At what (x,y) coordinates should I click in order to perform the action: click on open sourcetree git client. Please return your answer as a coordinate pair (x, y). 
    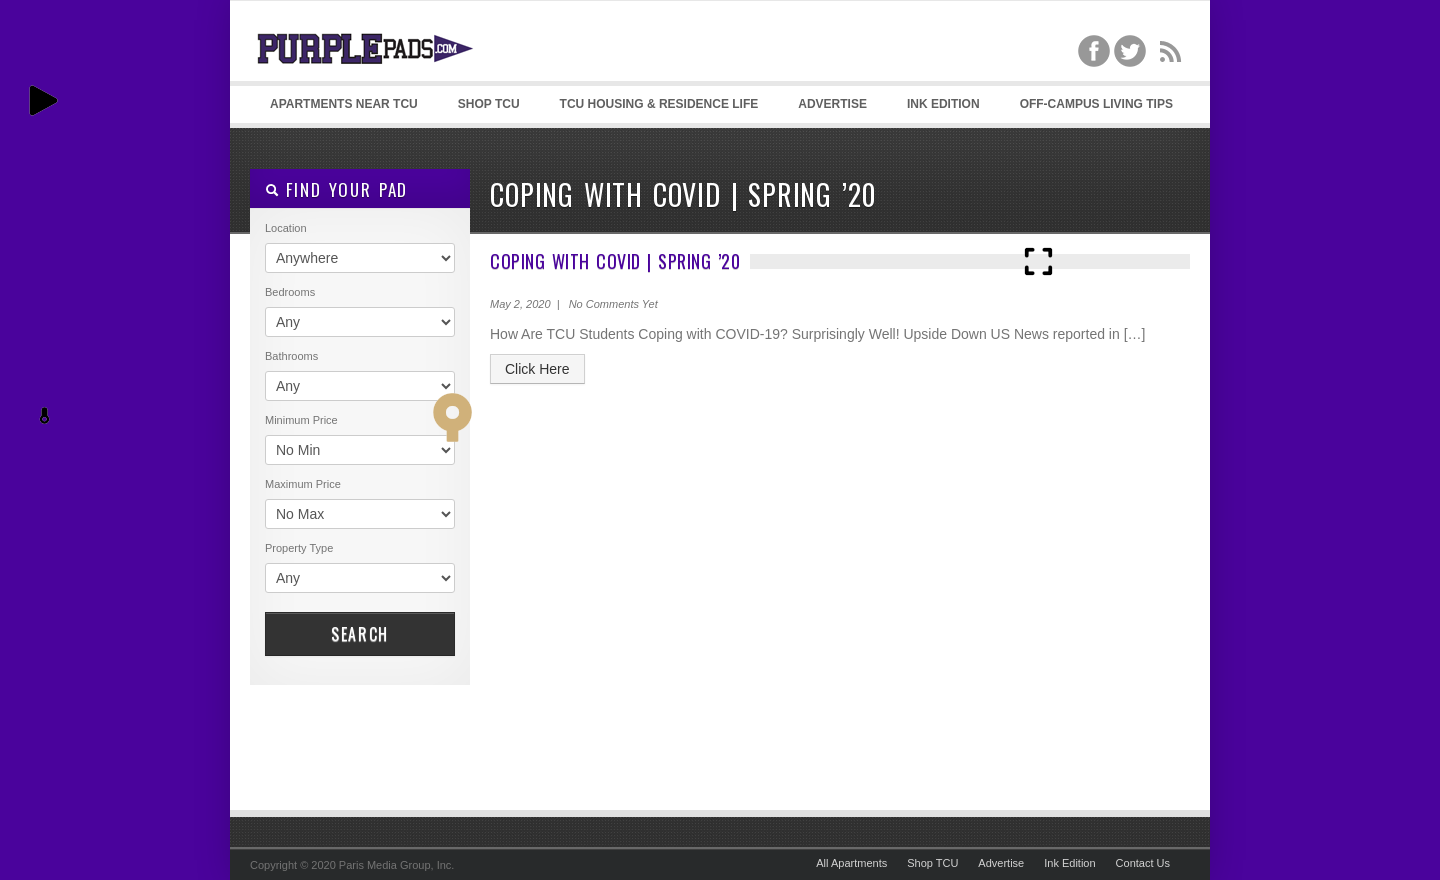
    Looking at the image, I should click on (452, 417).